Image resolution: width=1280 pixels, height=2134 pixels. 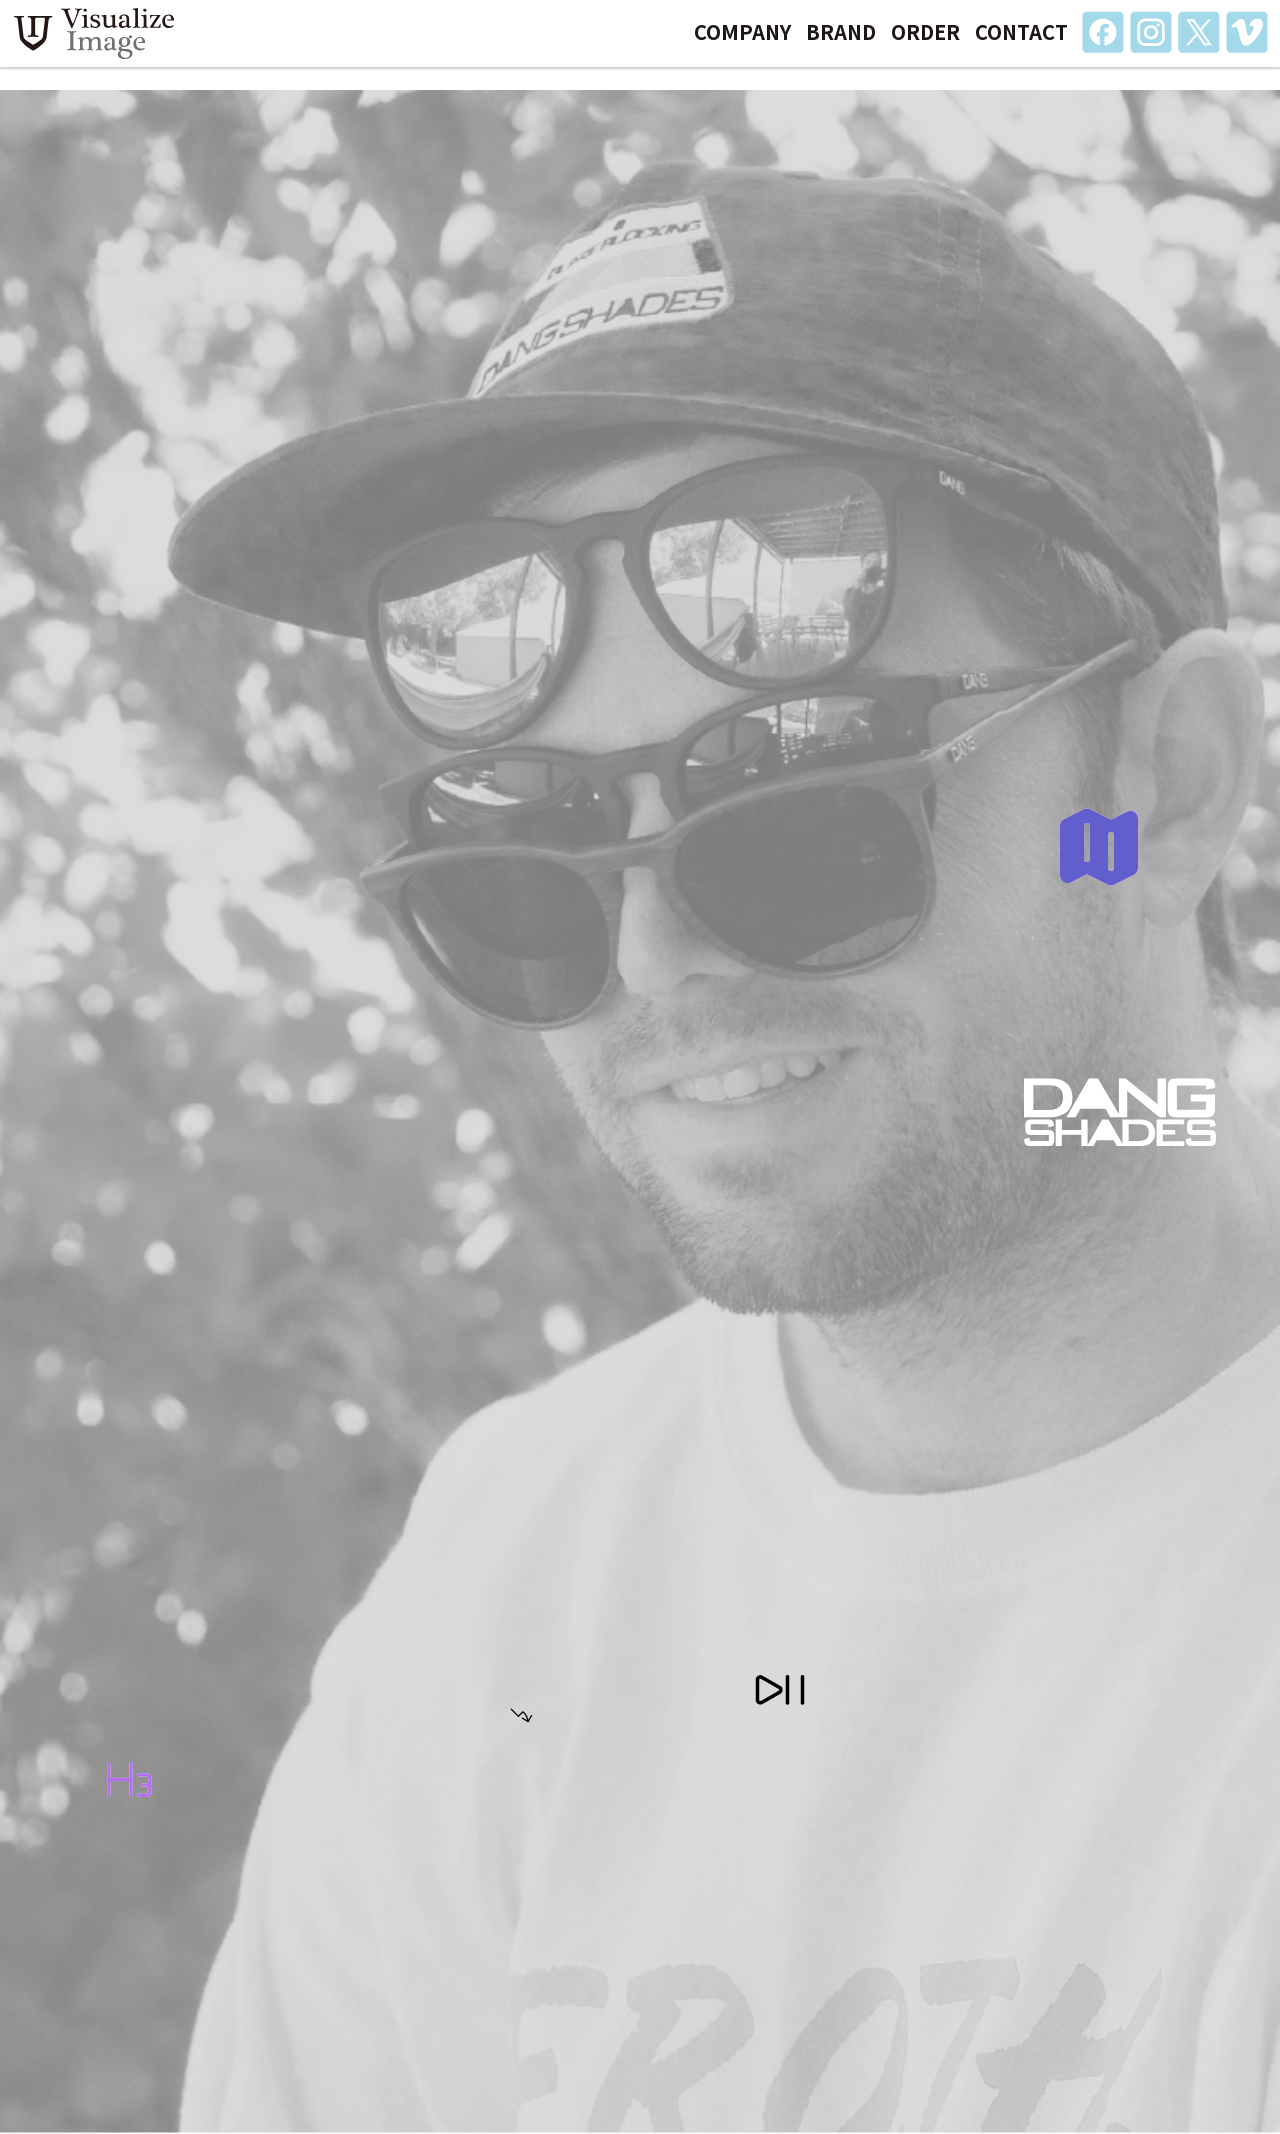 What do you see at coordinates (1099, 847) in the screenshot?
I see `view map or navigation` at bounding box center [1099, 847].